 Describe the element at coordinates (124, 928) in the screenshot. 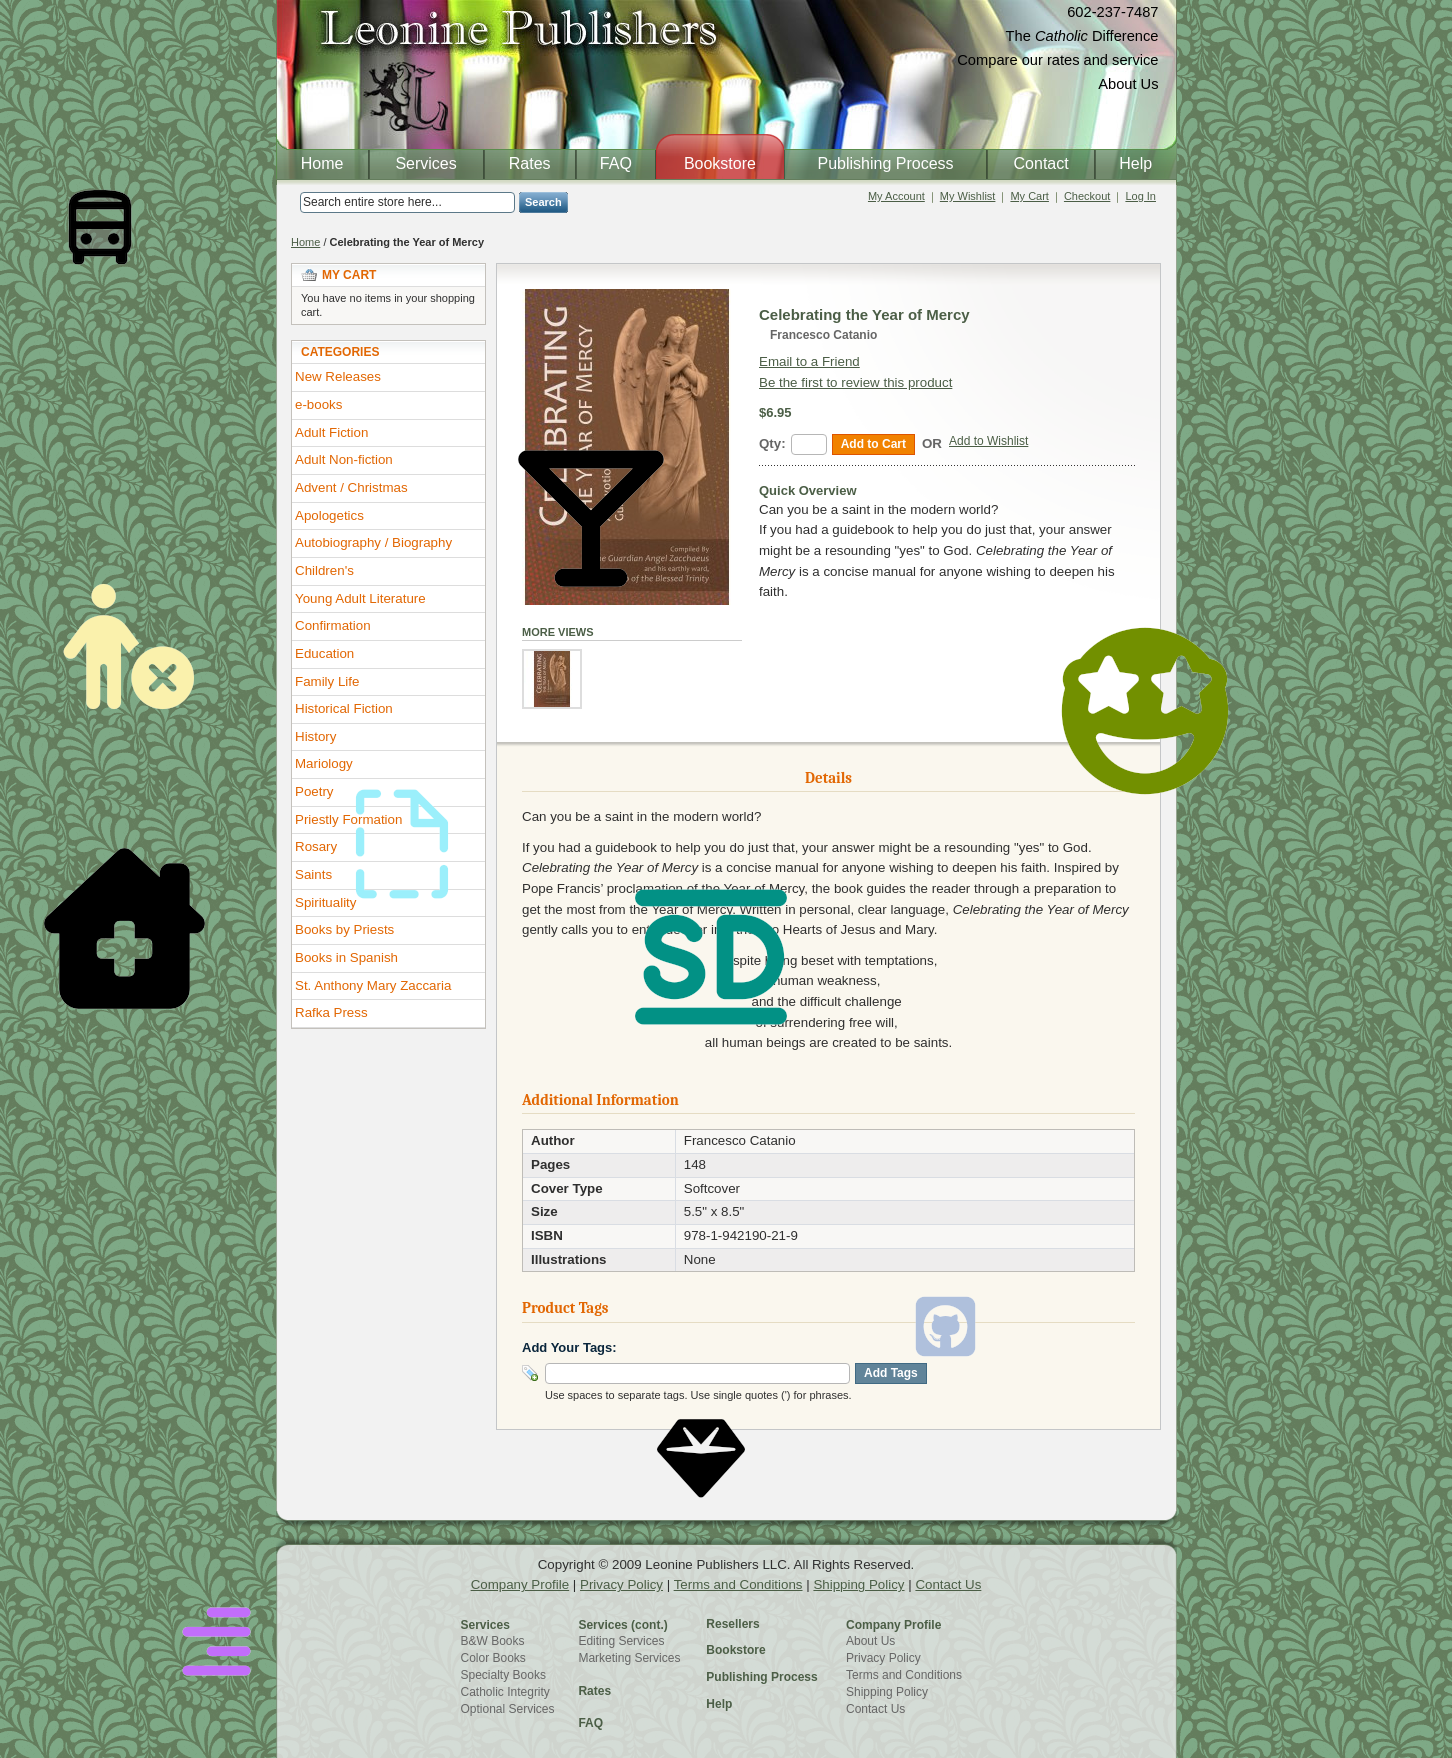

I see `access medical or healthcare services` at that location.